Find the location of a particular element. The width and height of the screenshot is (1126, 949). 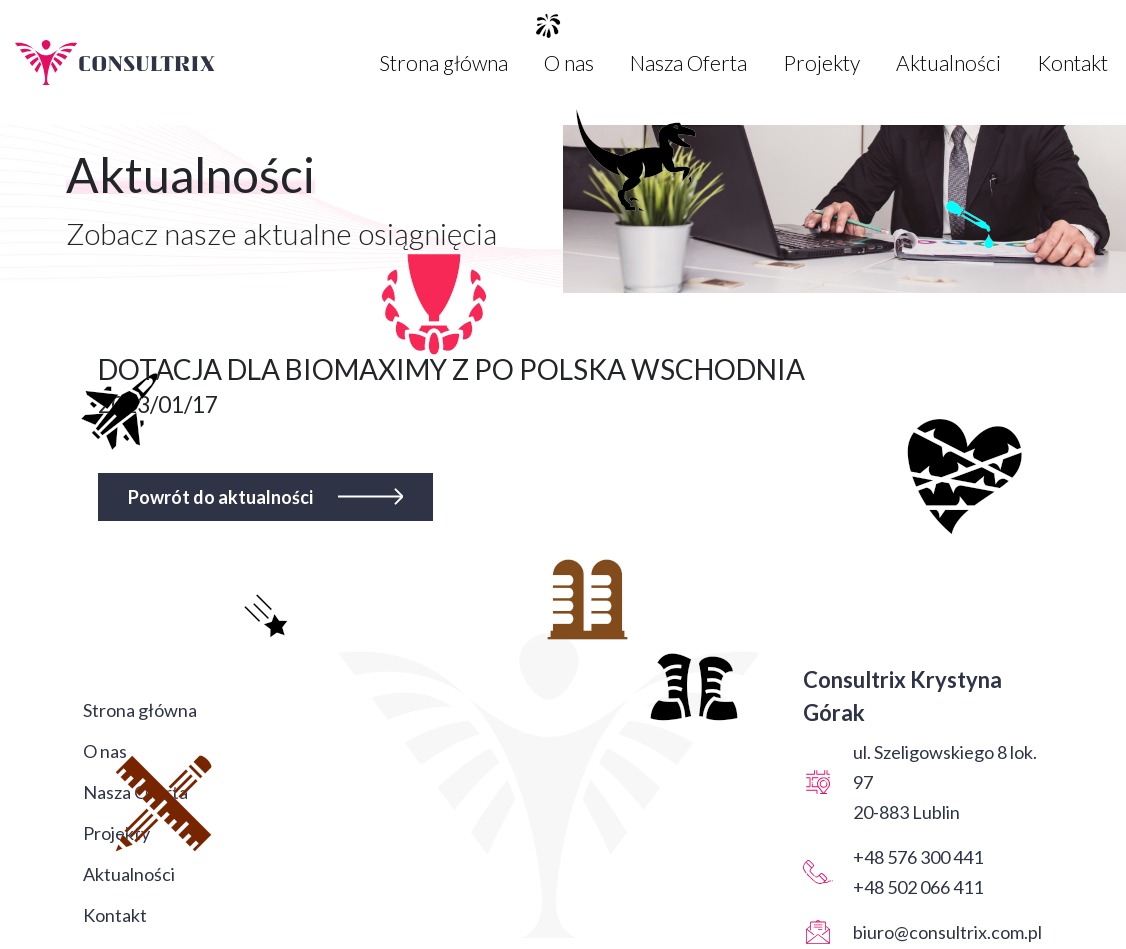

military or combat game mode is located at coordinates (119, 411).